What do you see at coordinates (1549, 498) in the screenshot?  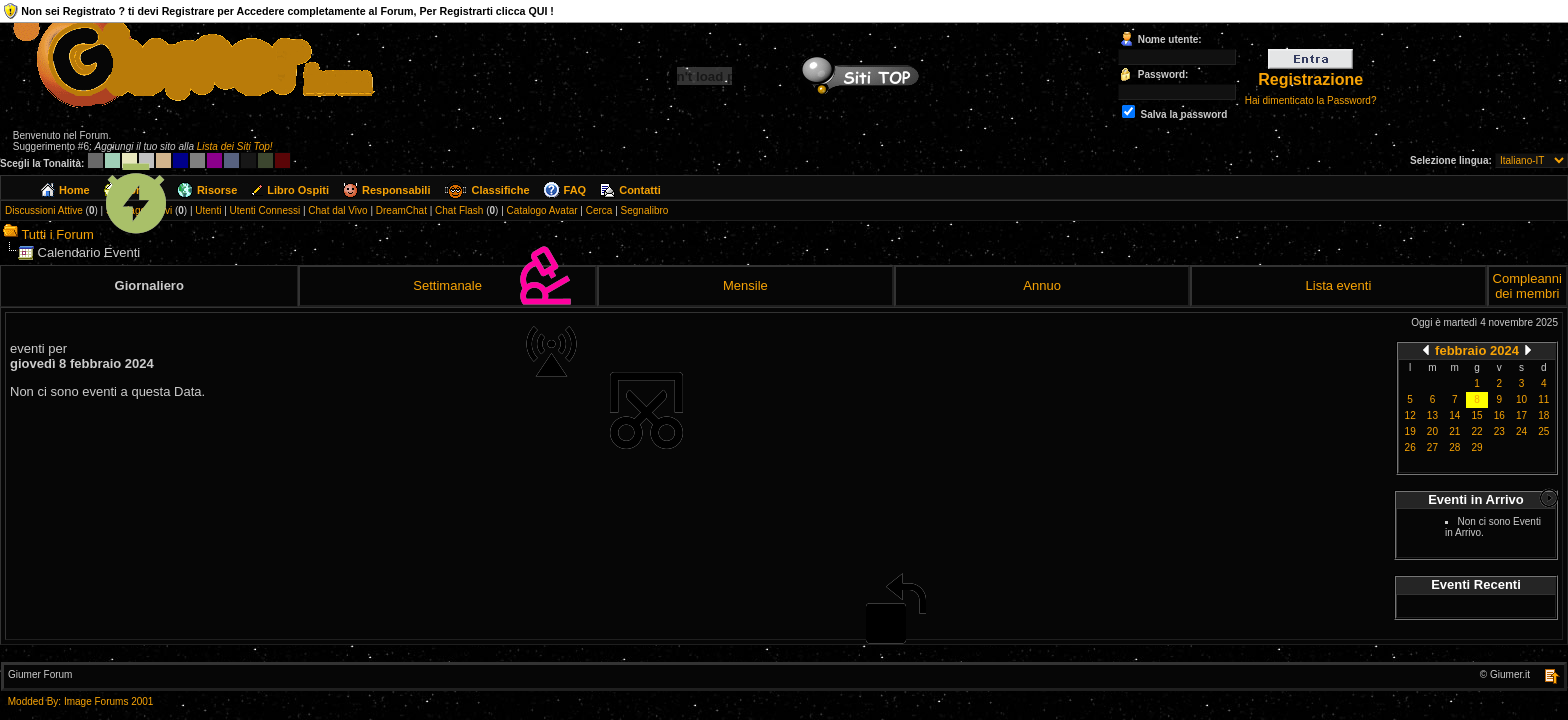 I see `play media or video content` at bounding box center [1549, 498].